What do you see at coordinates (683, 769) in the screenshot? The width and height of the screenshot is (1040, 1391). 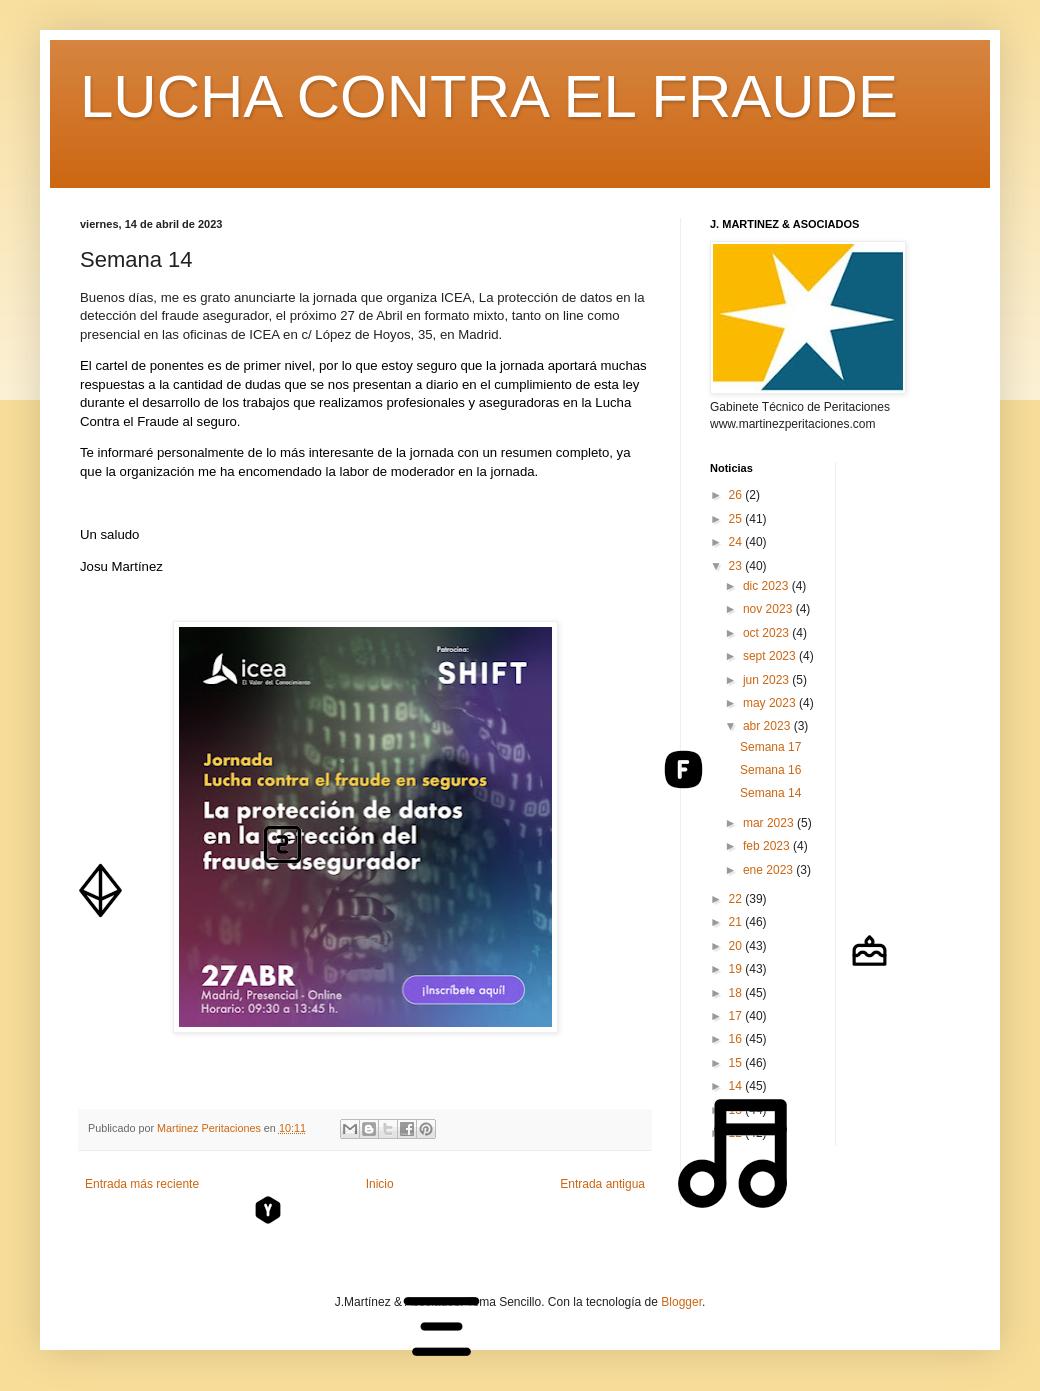 I see `facebook app or service integration` at bounding box center [683, 769].